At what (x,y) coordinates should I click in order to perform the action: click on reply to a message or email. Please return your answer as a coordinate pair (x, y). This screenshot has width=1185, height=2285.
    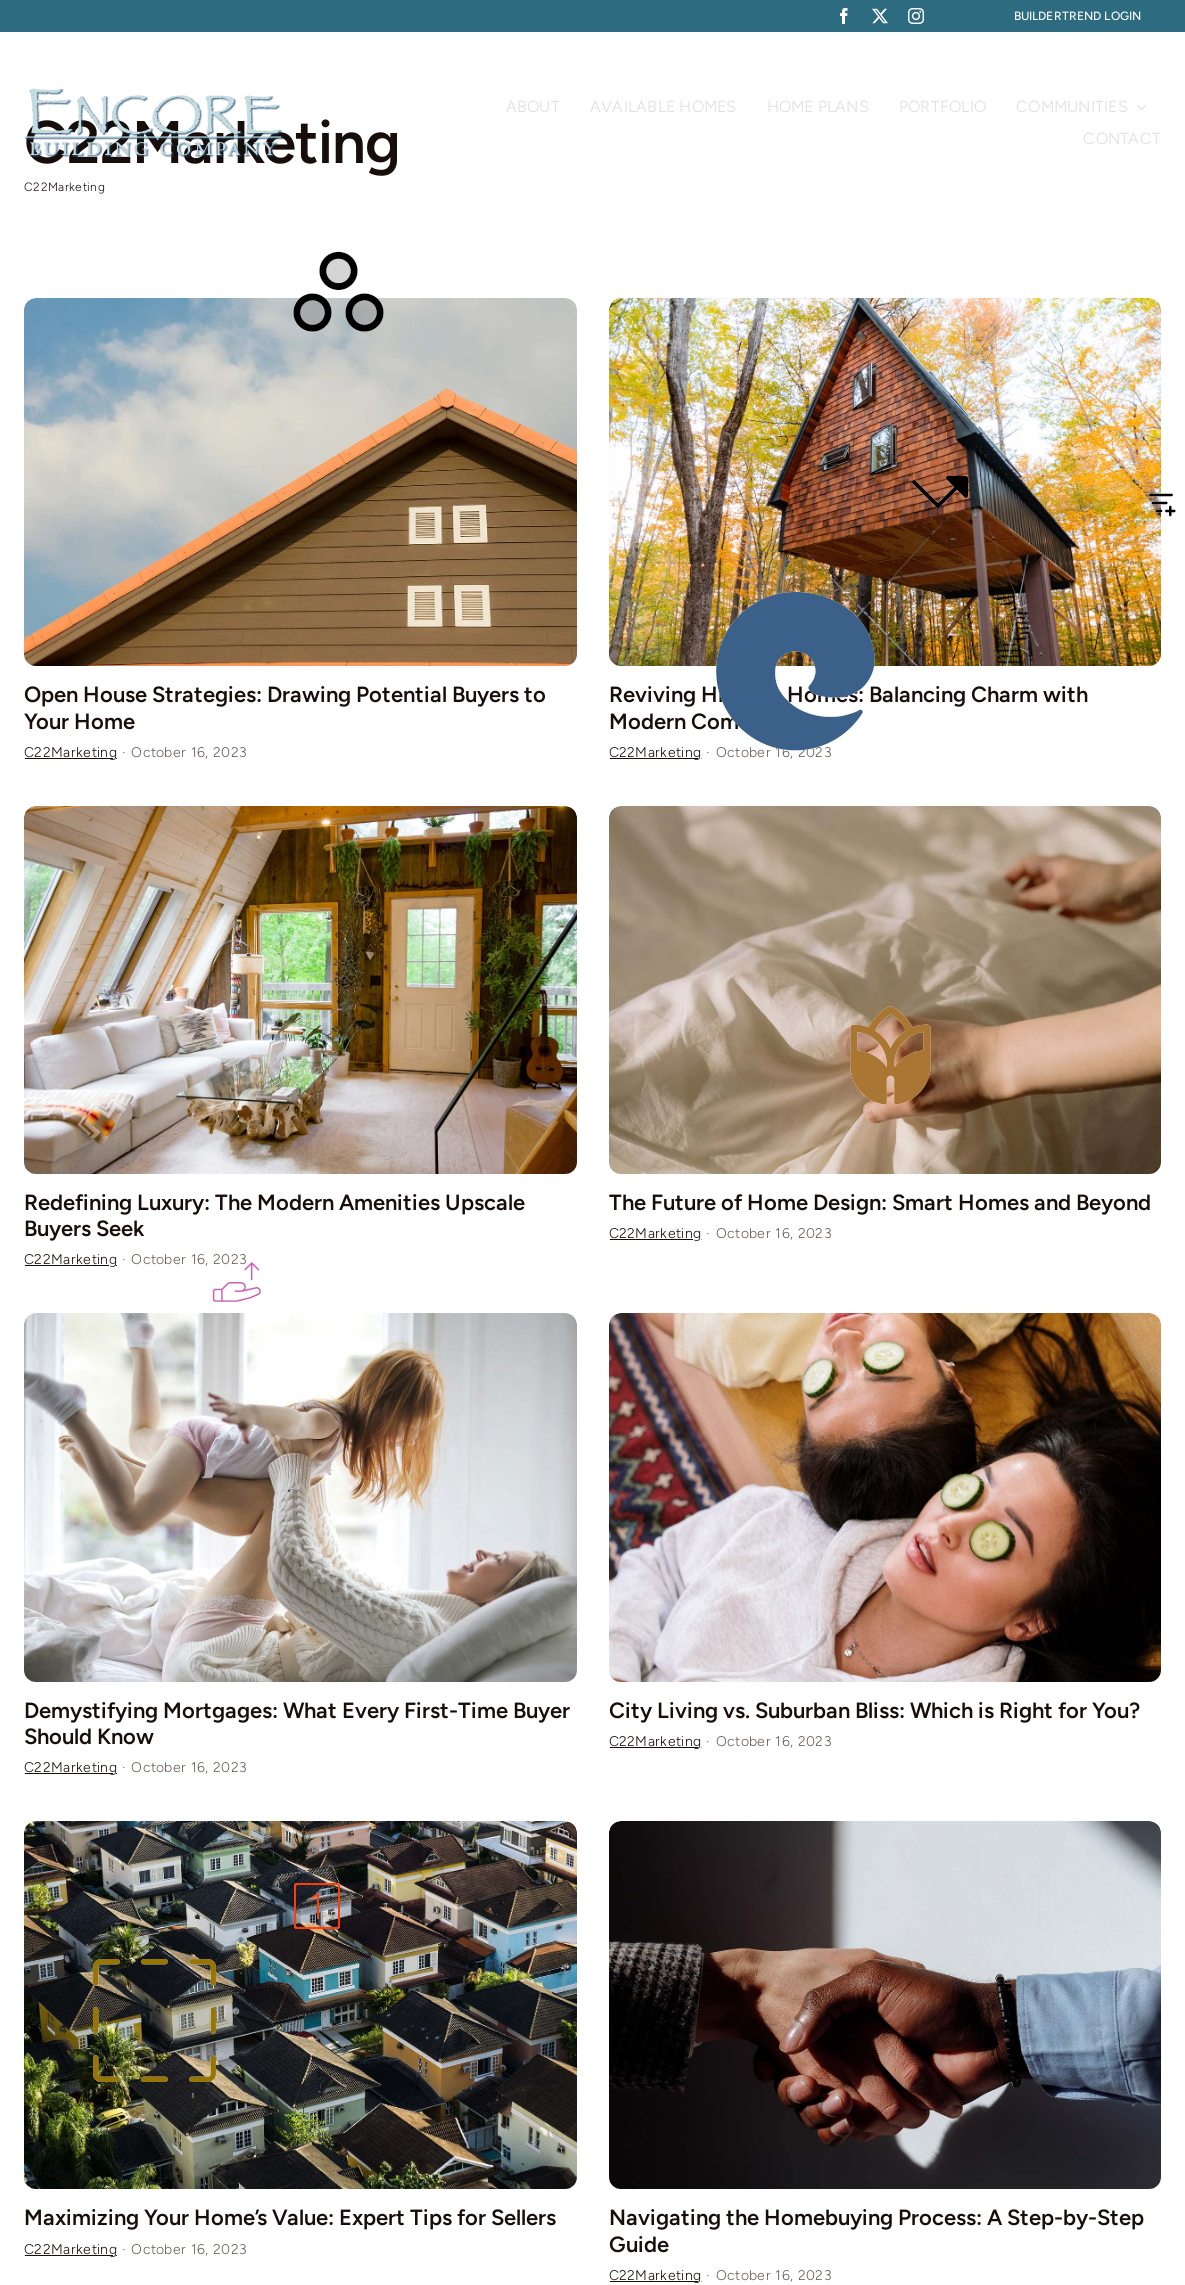
    Looking at the image, I should click on (940, 490).